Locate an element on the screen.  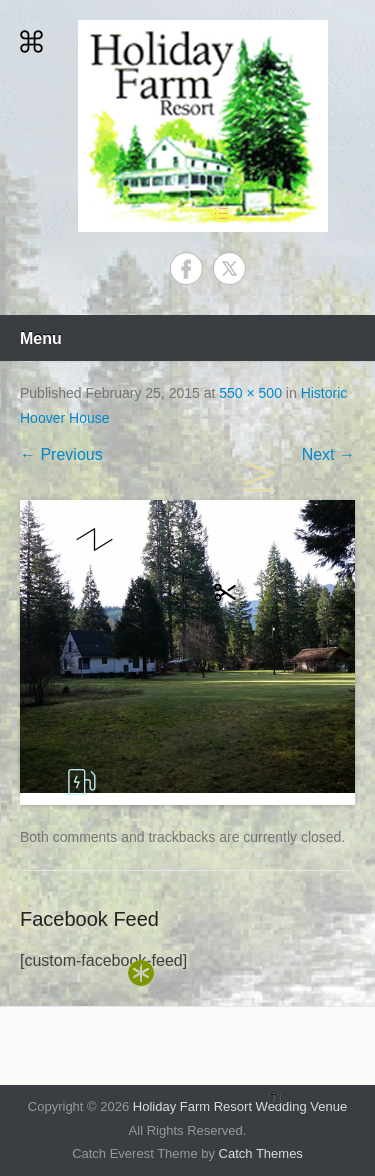
cut selected content is located at coordinates (224, 592).